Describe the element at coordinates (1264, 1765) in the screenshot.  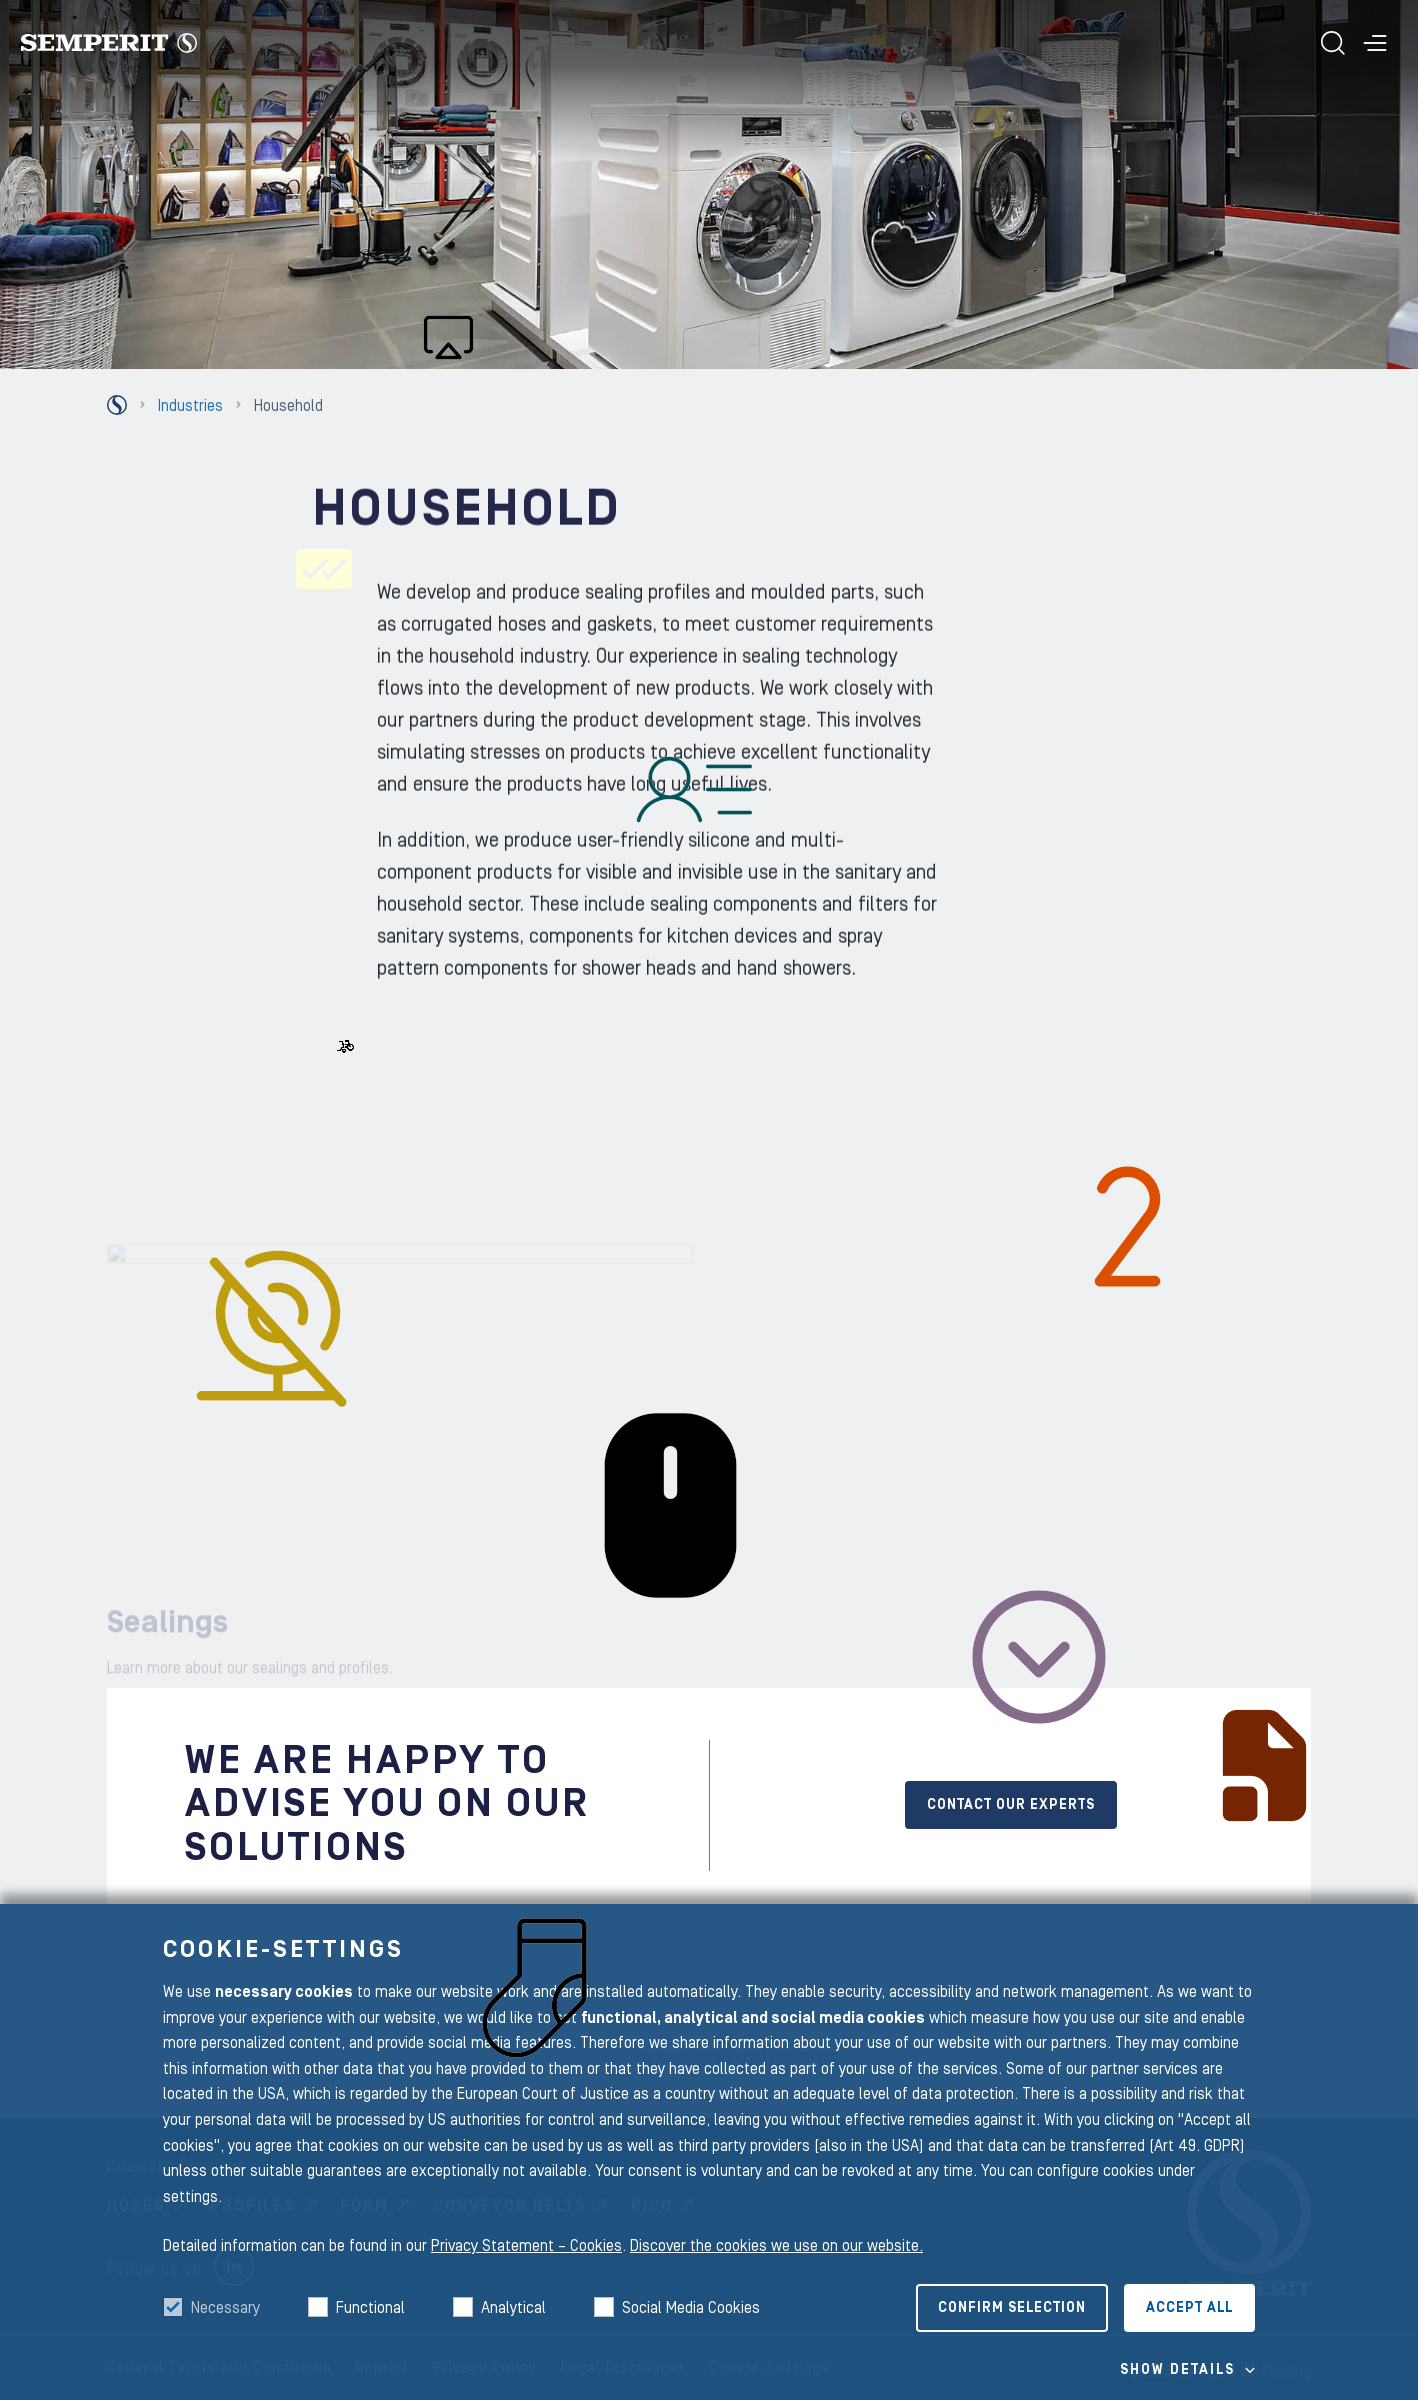
I see `indicates a partial or incomplete file` at that location.